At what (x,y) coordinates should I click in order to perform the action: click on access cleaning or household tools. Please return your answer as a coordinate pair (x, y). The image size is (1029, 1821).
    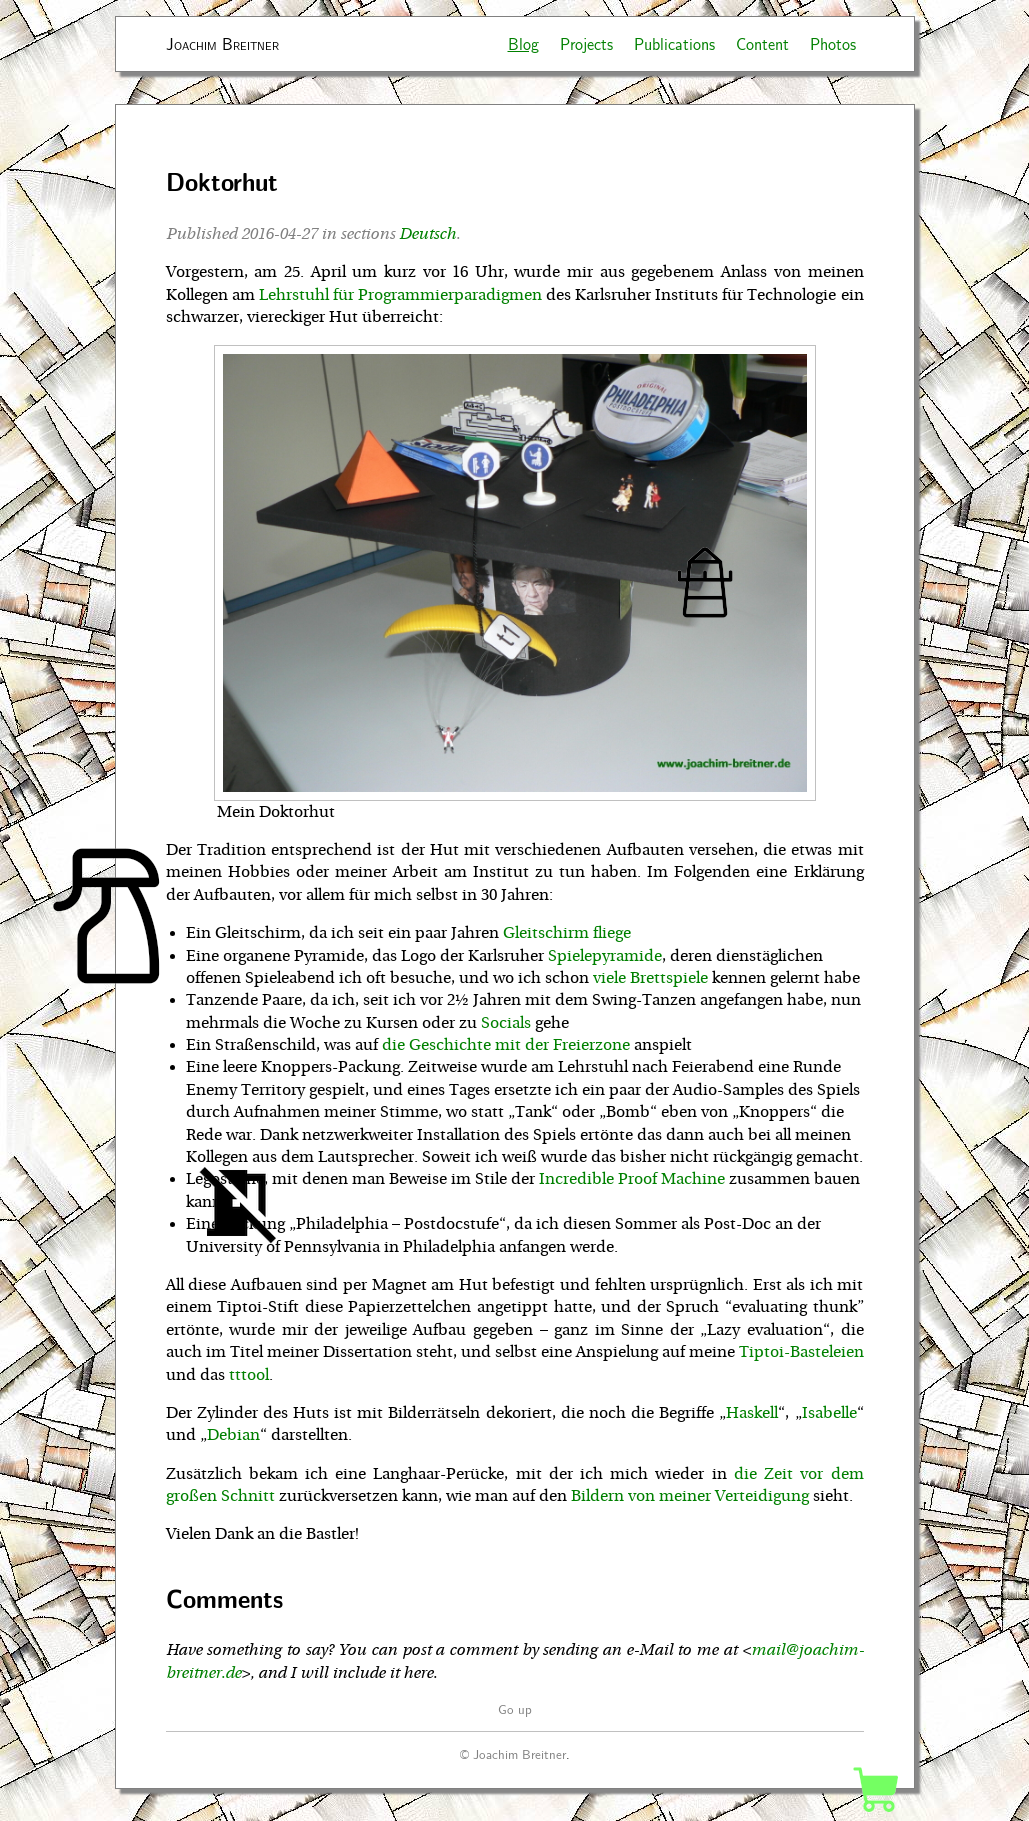
    Looking at the image, I should click on (111, 916).